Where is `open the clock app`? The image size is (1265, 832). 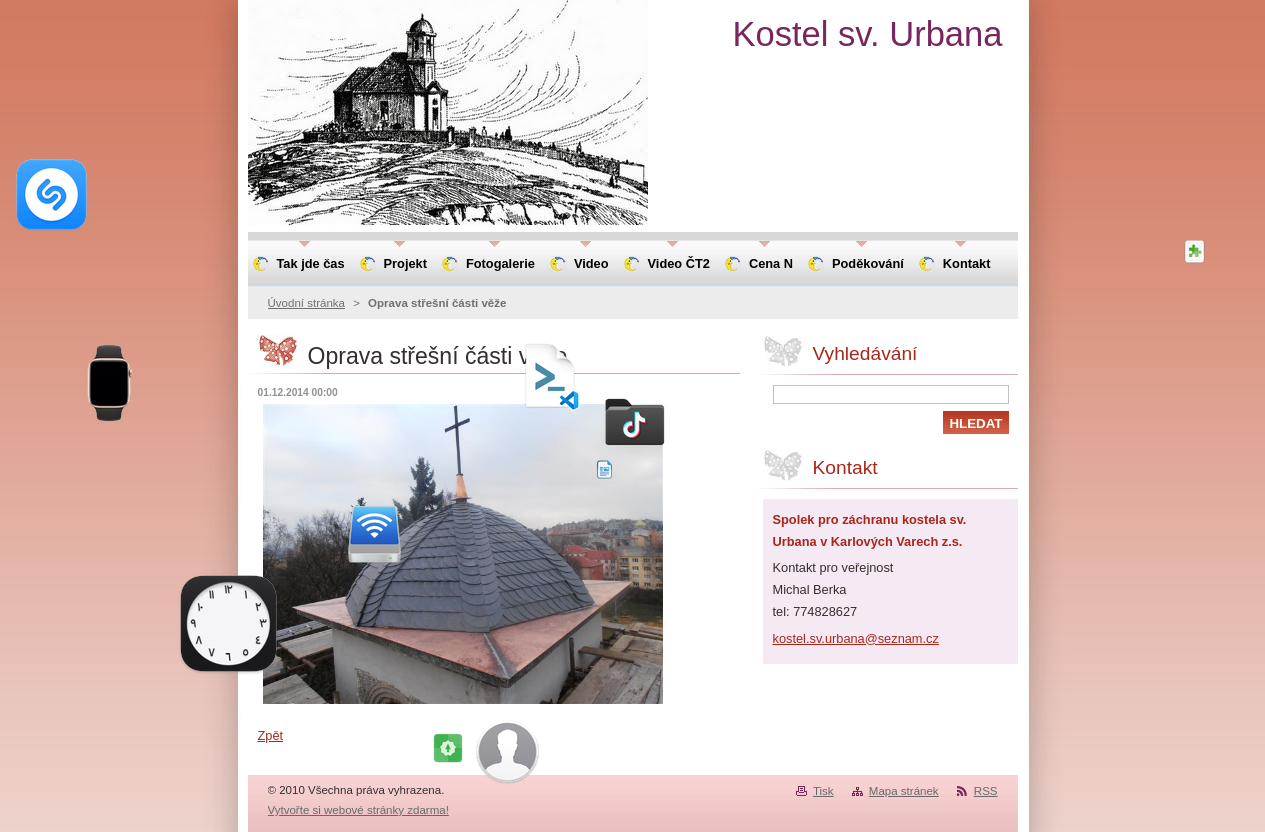 open the clock app is located at coordinates (228, 623).